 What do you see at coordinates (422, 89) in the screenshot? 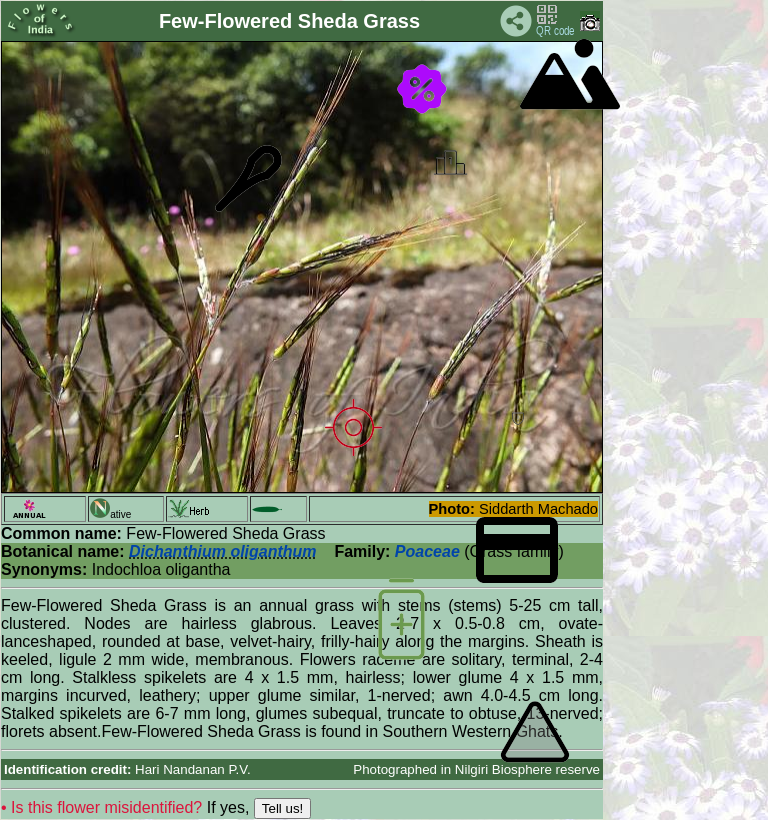
I see `view available discounts or promotions` at bounding box center [422, 89].